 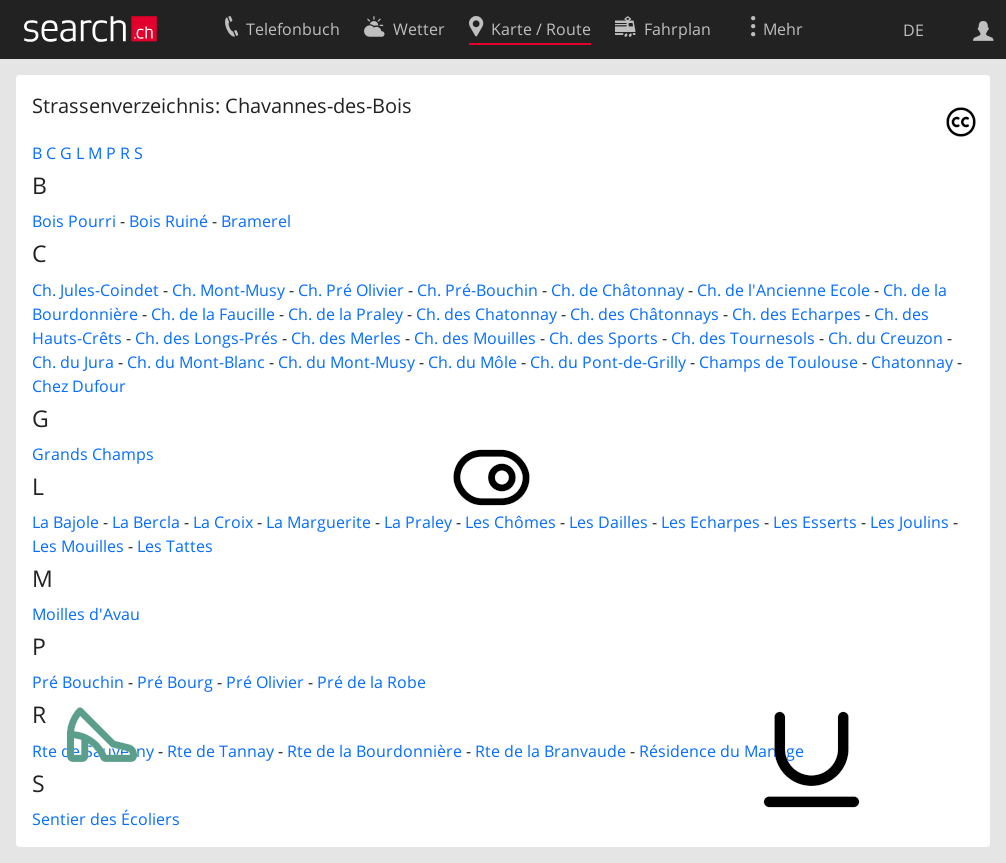 What do you see at coordinates (961, 122) in the screenshot?
I see `indicates content is licensed under creative commons` at bounding box center [961, 122].